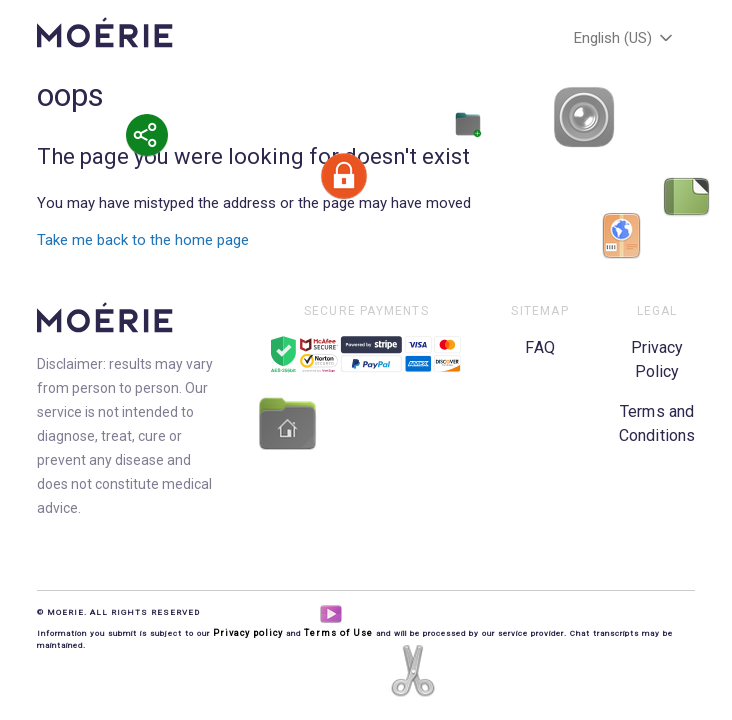 The height and width of the screenshot is (720, 732). What do you see at coordinates (468, 124) in the screenshot?
I see `create a new folder` at bounding box center [468, 124].